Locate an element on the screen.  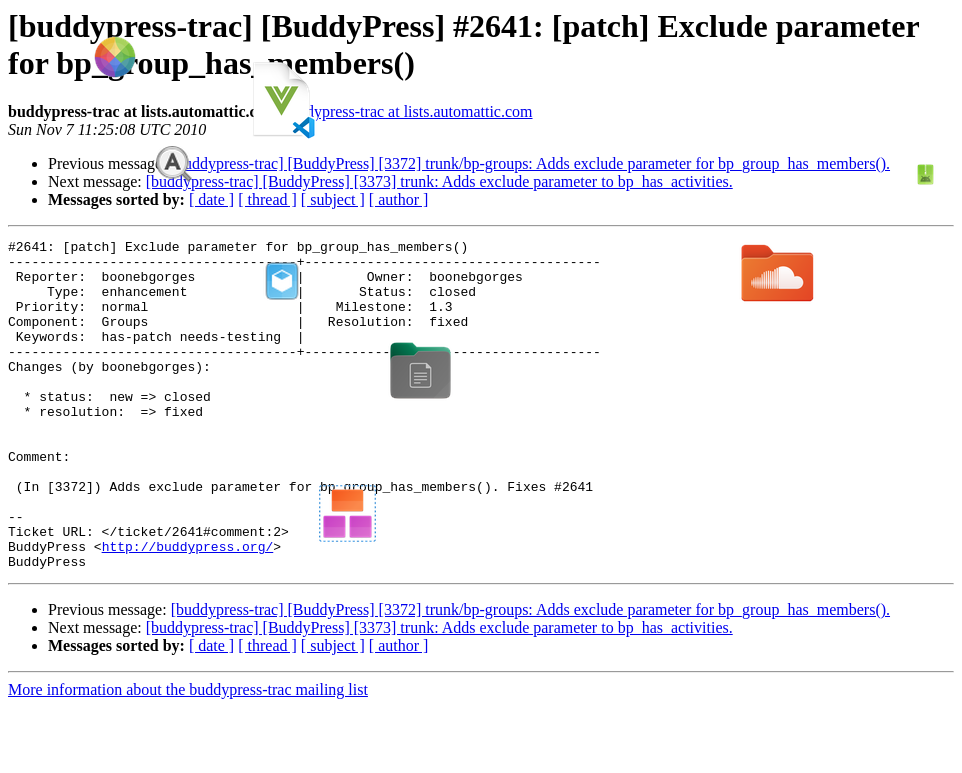
an android application package file is located at coordinates (925, 174).